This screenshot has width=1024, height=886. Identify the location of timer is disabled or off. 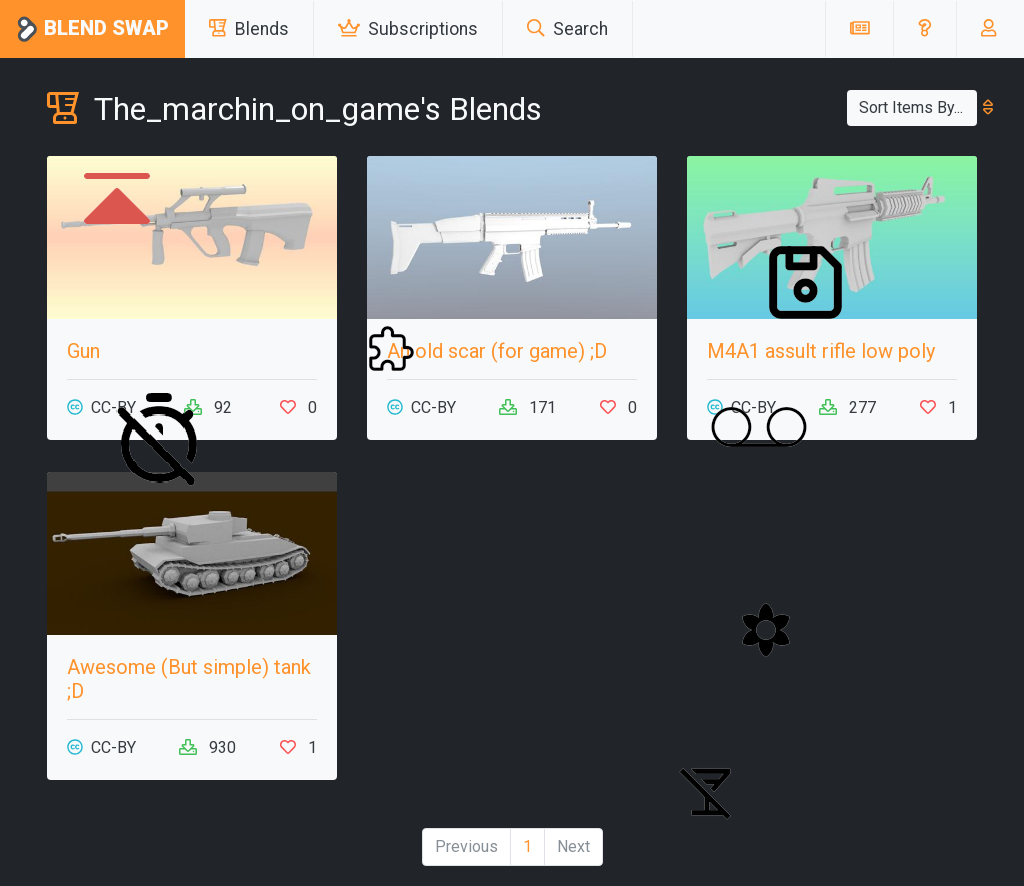
(159, 440).